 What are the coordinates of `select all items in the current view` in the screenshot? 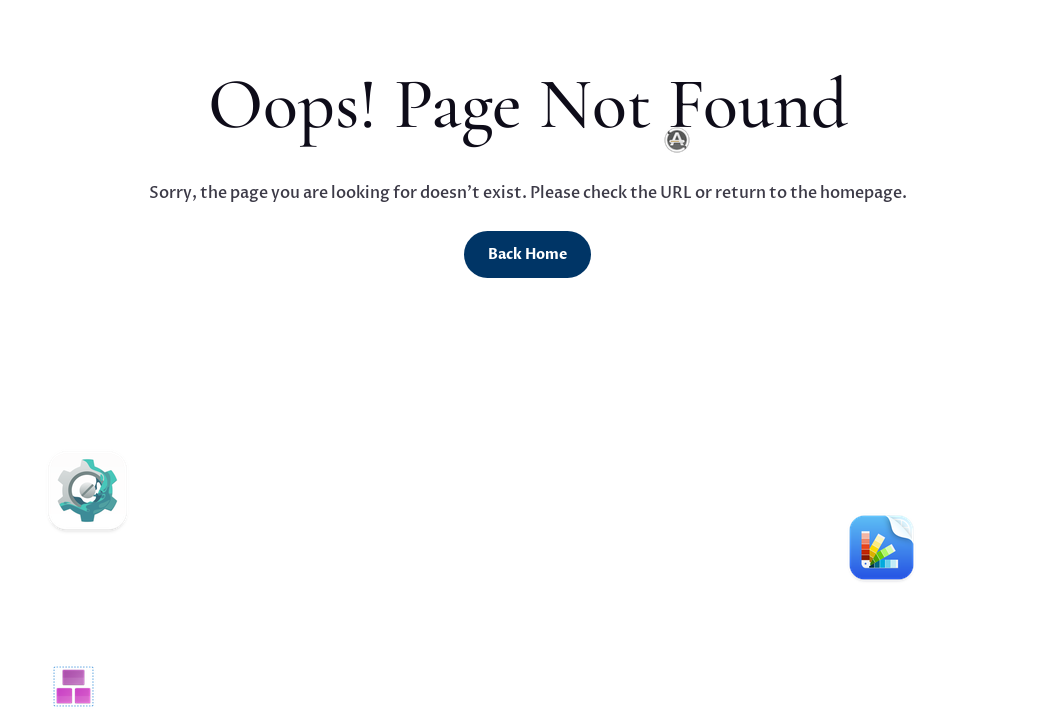 It's located at (73, 686).